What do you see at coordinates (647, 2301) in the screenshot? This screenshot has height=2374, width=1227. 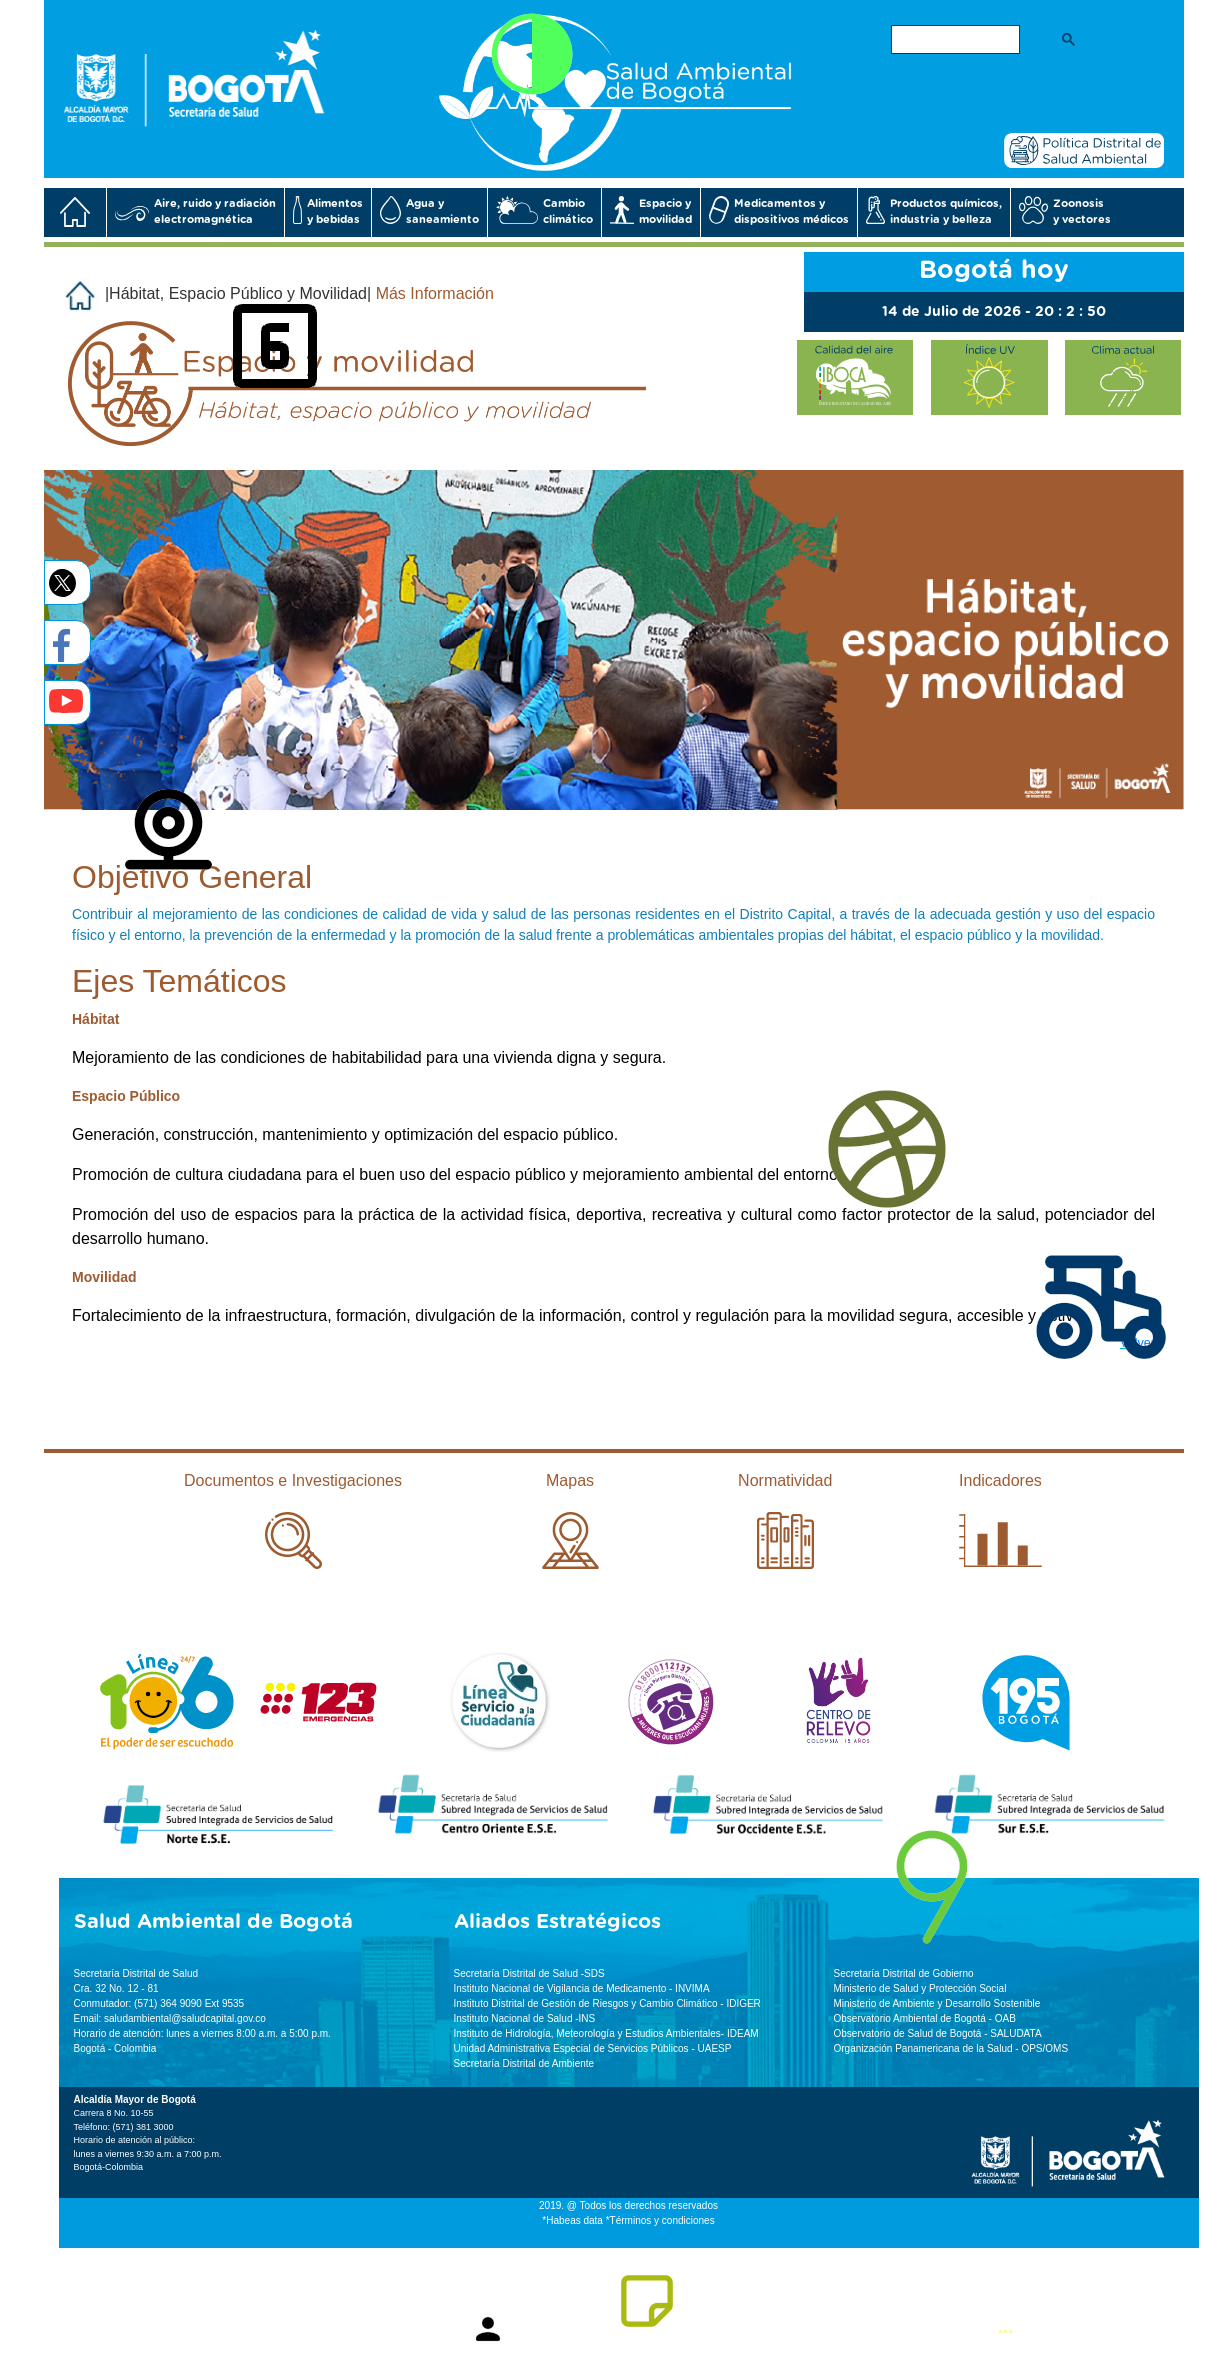 I see `create a new note` at bounding box center [647, 2301].